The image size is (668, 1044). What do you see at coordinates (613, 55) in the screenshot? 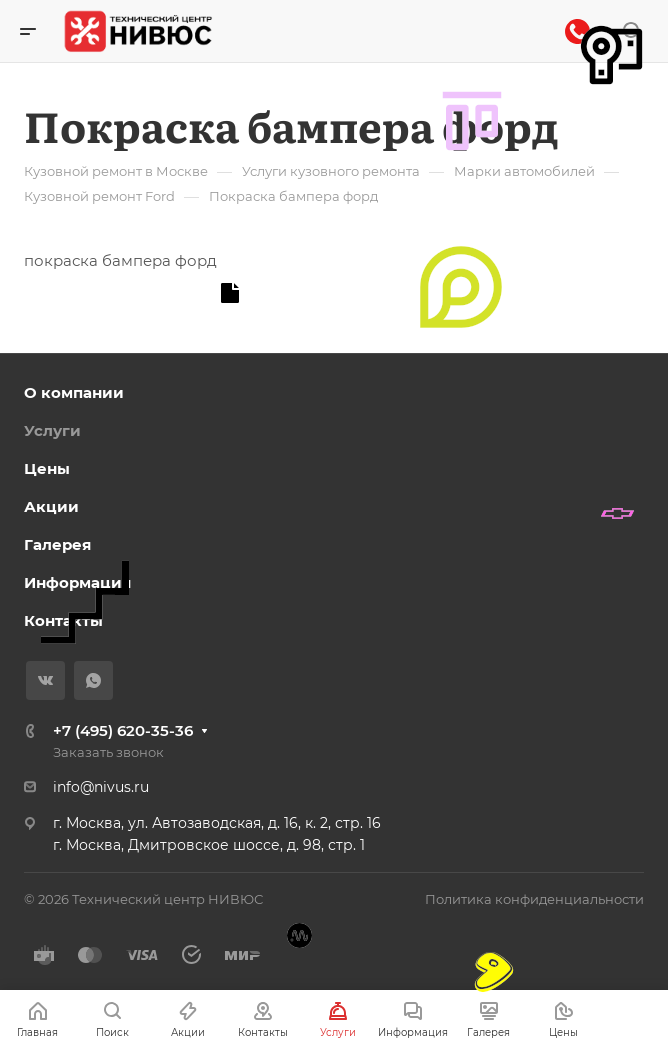
I see `DV camcorder or digital video camera` at bounding box center [613, 55].